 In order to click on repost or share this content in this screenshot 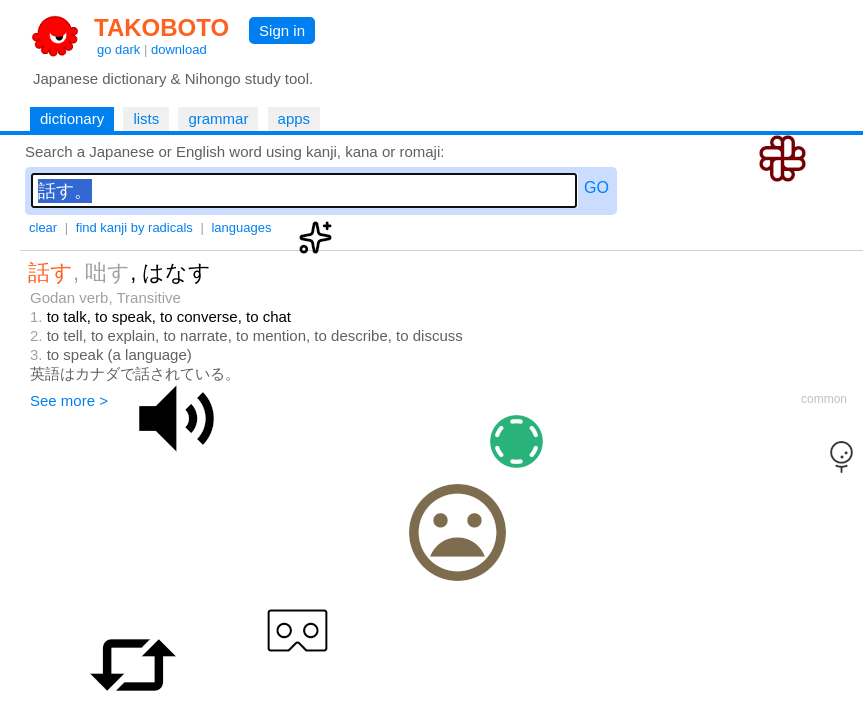, I will do `click(133, 665)`.